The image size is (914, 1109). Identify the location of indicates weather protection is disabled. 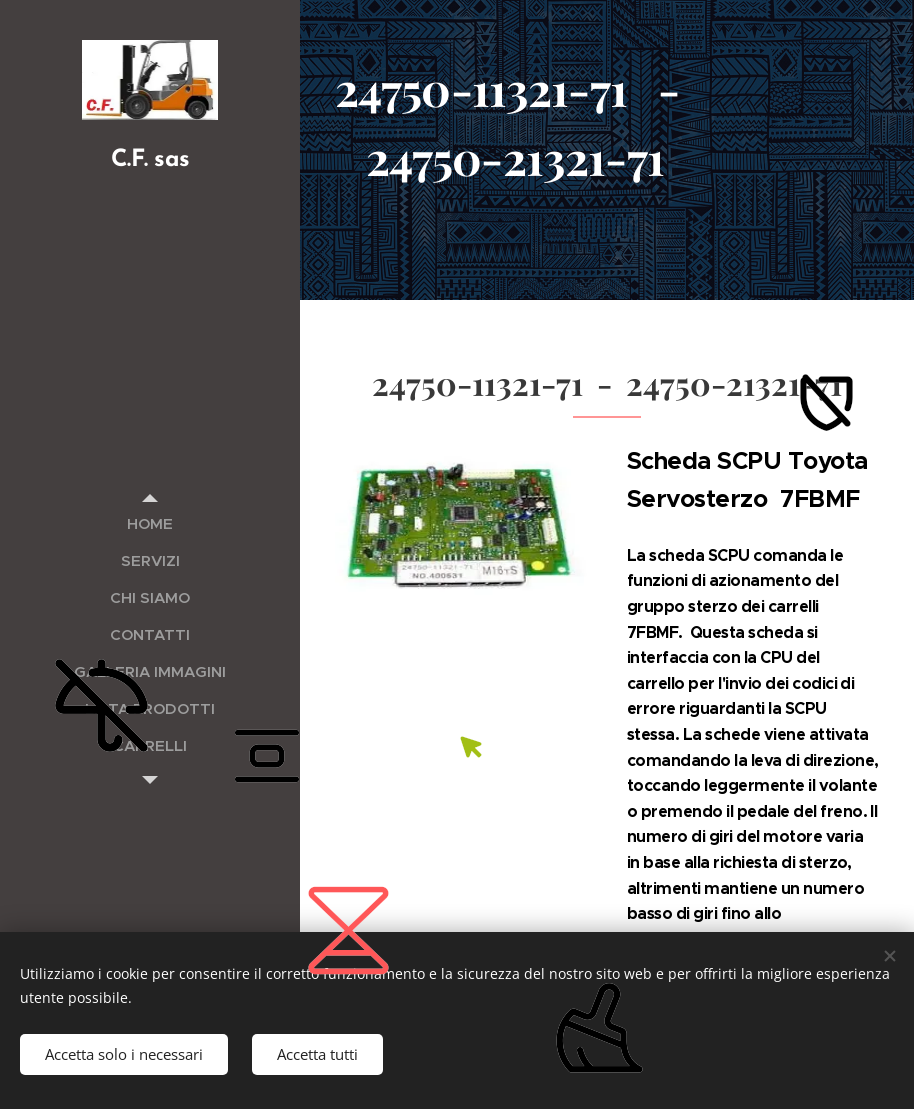
(101, 705).